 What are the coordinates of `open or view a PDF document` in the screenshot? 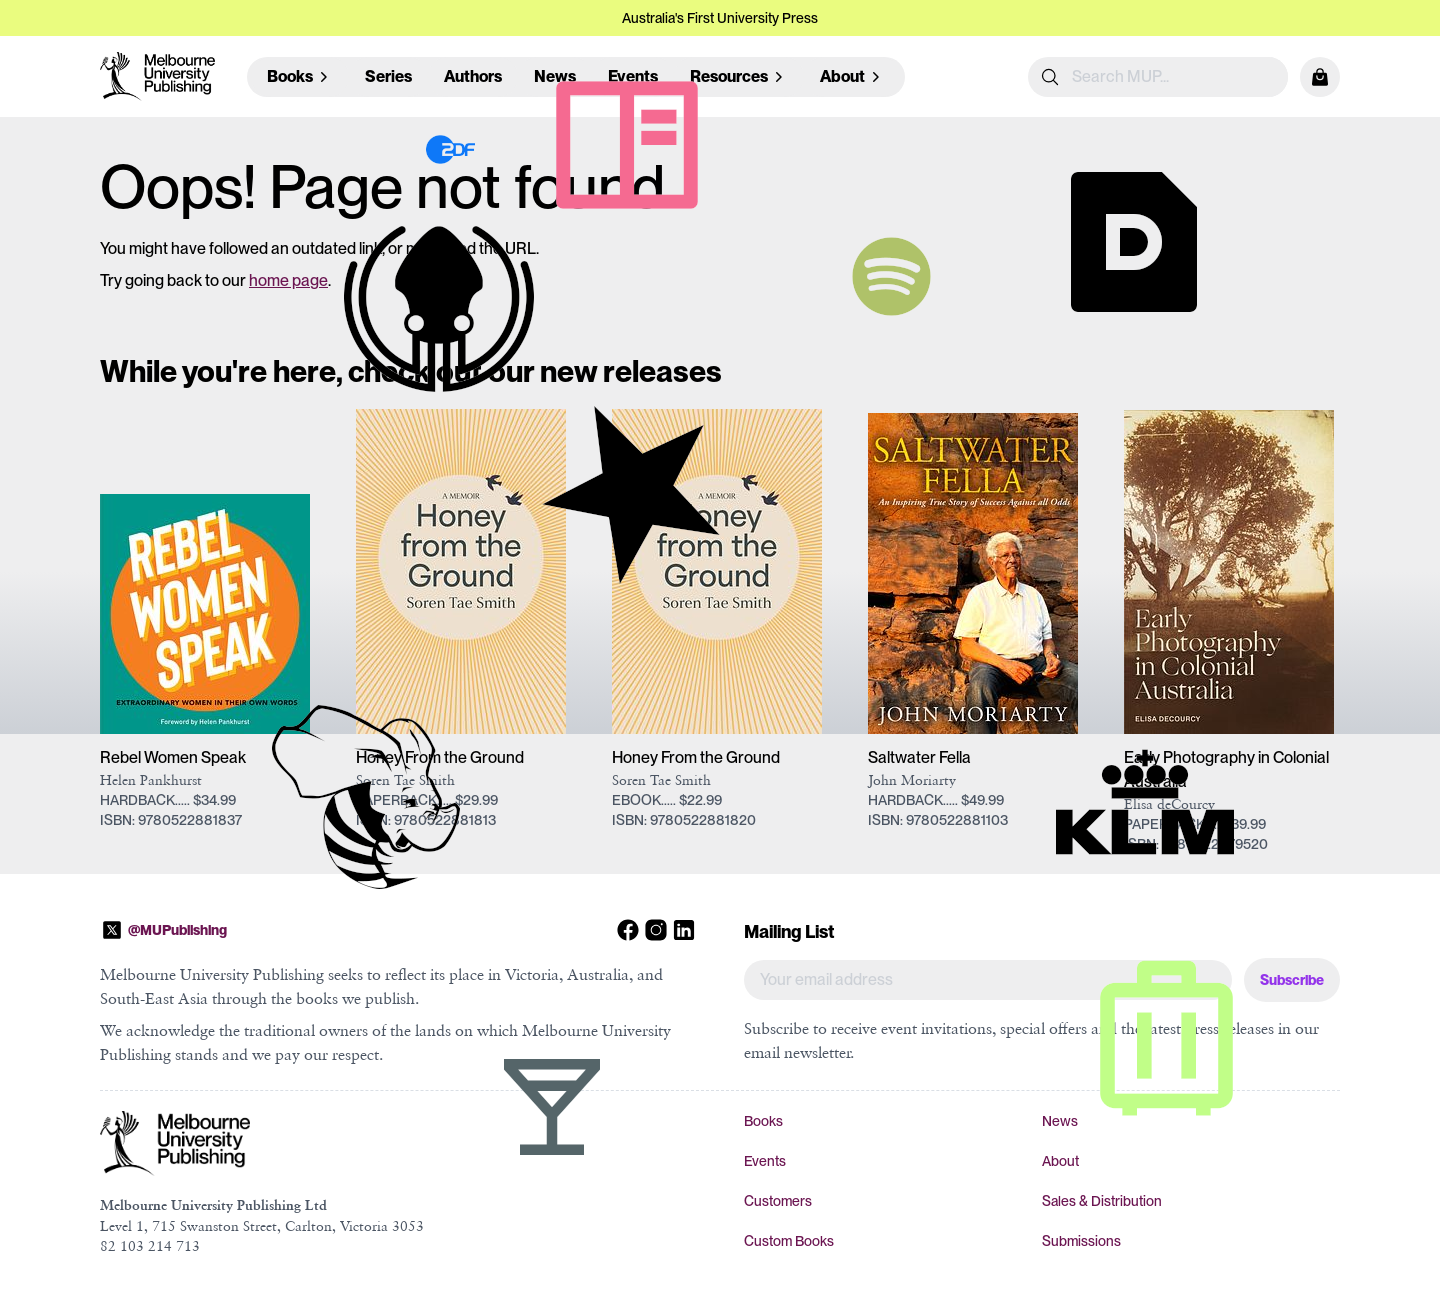 It's located at (1134, 242).